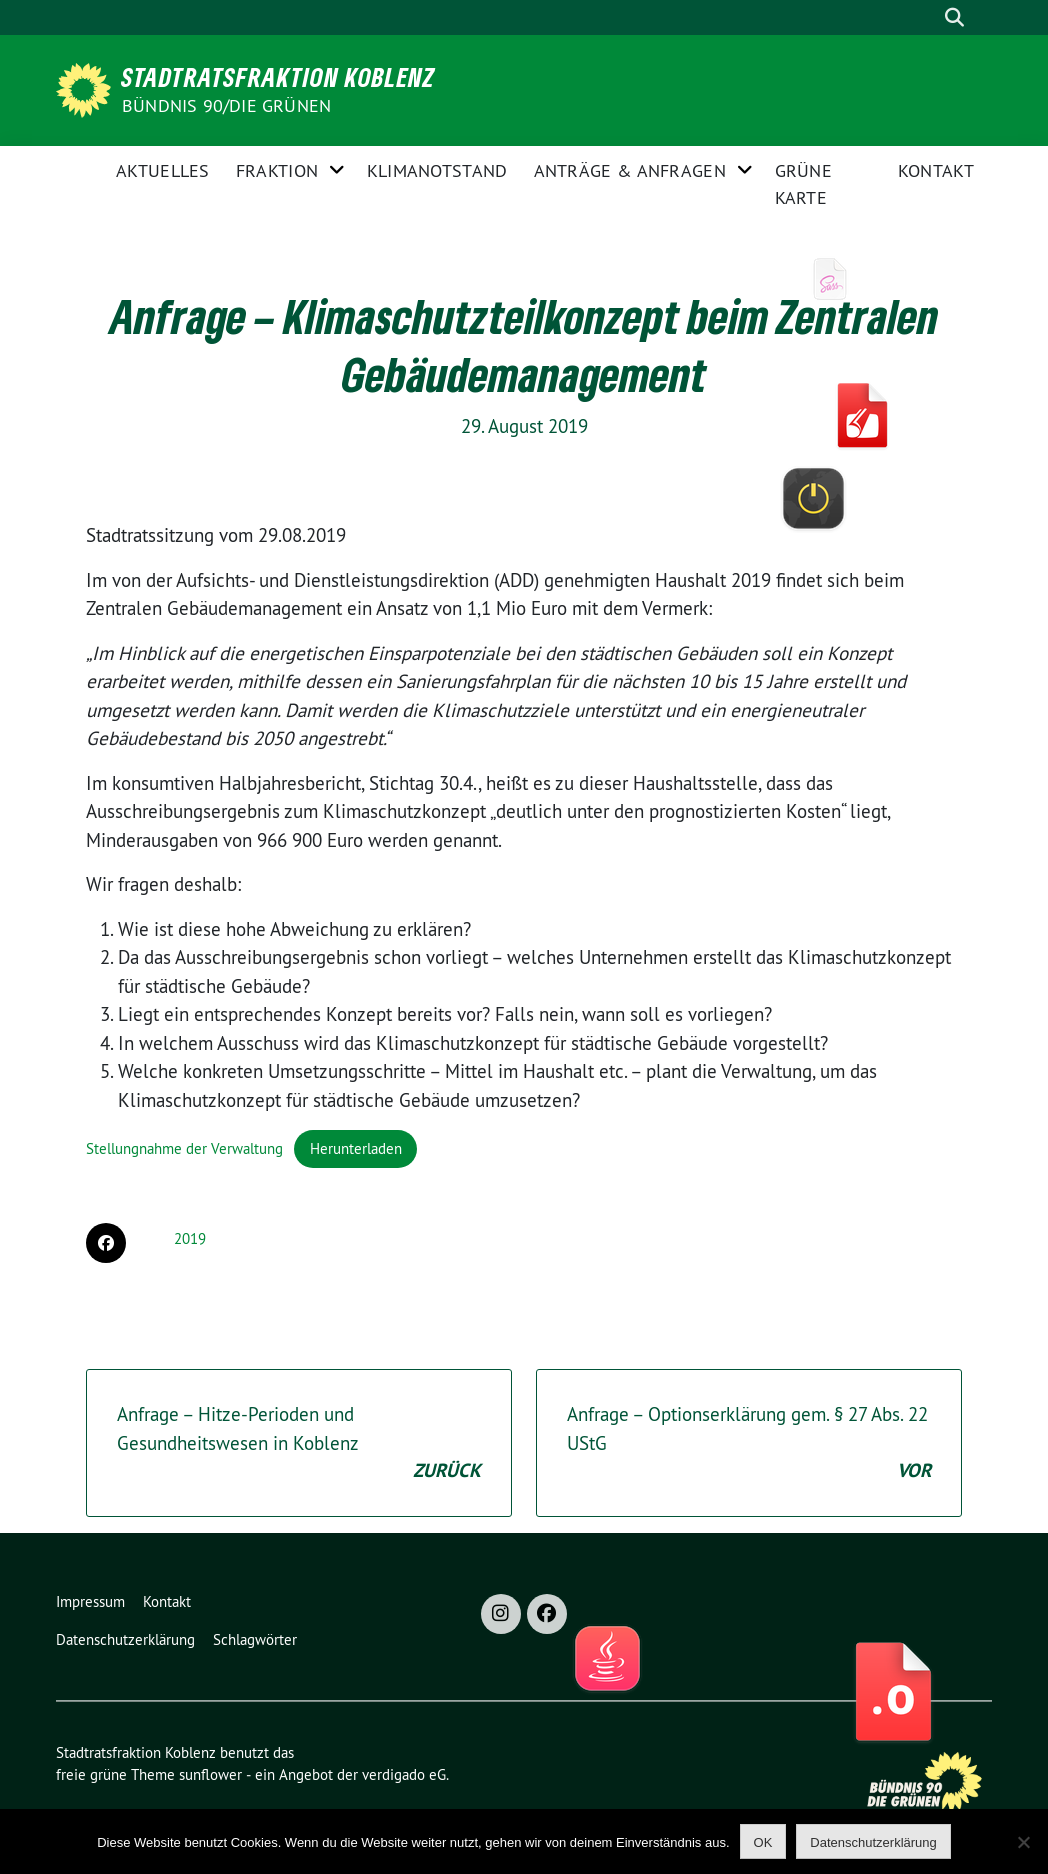  I want to click on object file type indicator, so click(893, 1693).